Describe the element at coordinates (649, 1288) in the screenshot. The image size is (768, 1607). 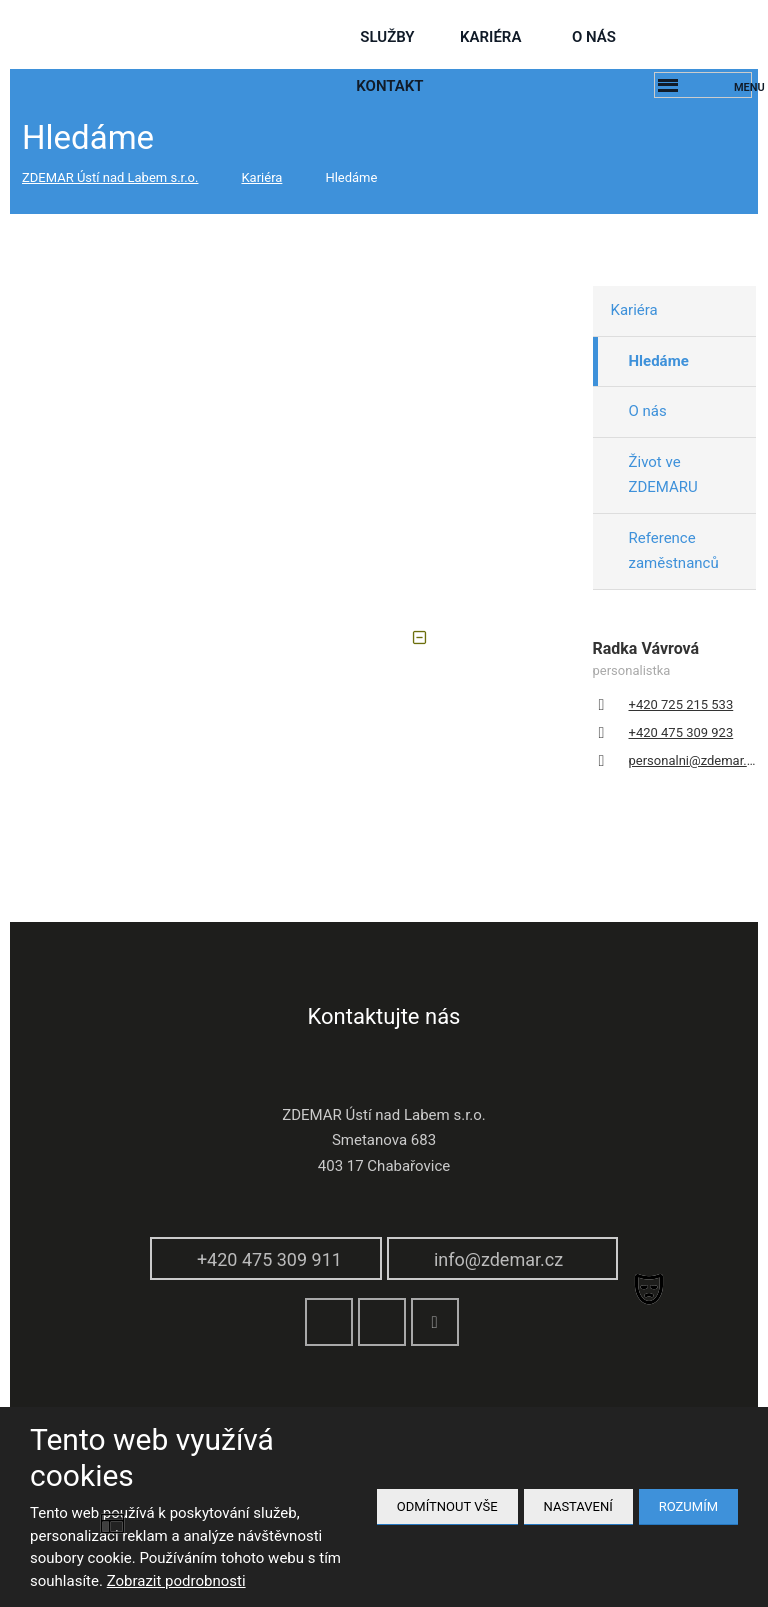
I see `indicates sad or negative emotion` at that location.